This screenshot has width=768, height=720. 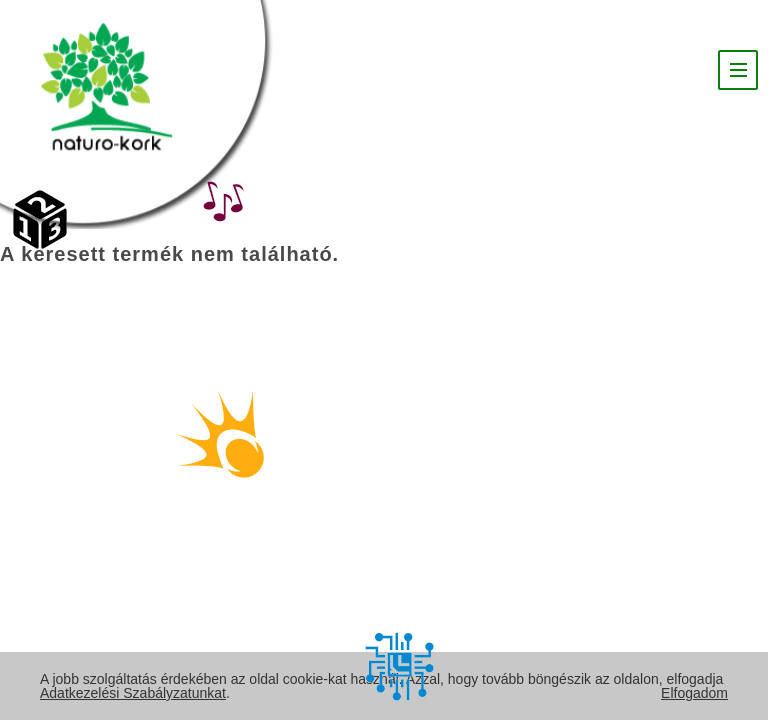 I want to click on view system or device specifications, so click(x=399, y=666).